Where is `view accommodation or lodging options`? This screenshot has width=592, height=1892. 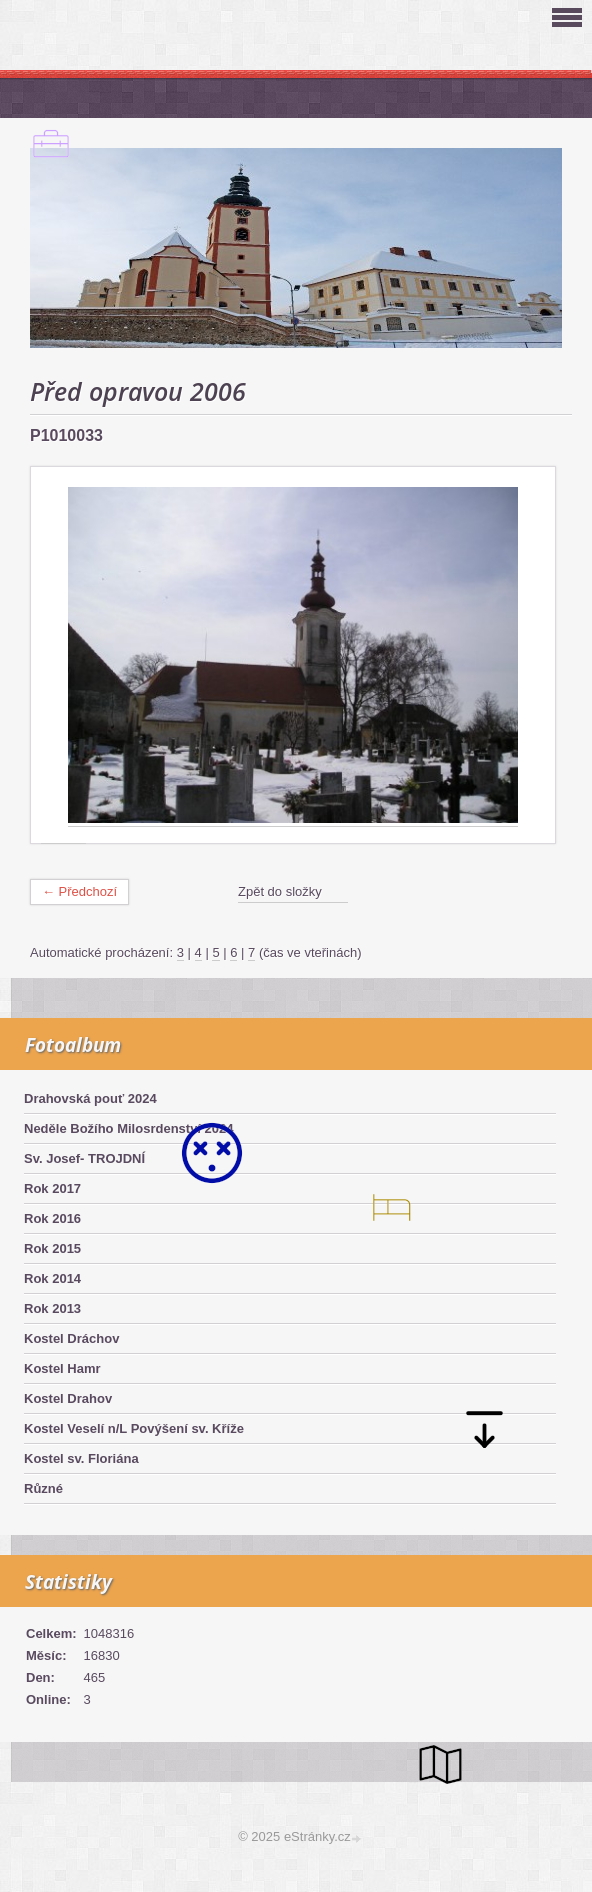 view accommodation or lodging options is located at coordinates (390, 1207).